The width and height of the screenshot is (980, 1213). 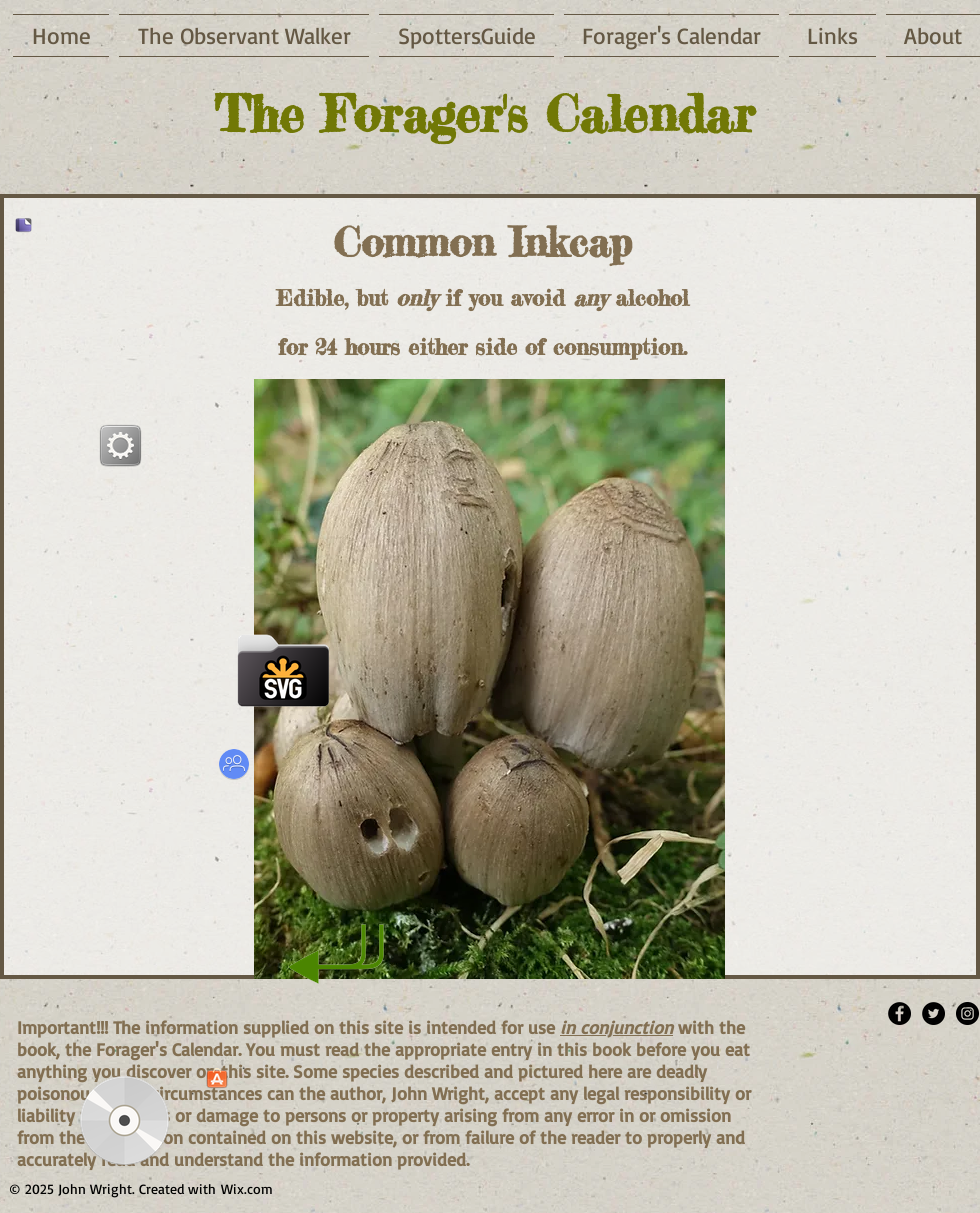 What do you see at coordinates (283, 673) in the screenshot?
I see `open folder containing svg files` at bounding box center [283, 673].